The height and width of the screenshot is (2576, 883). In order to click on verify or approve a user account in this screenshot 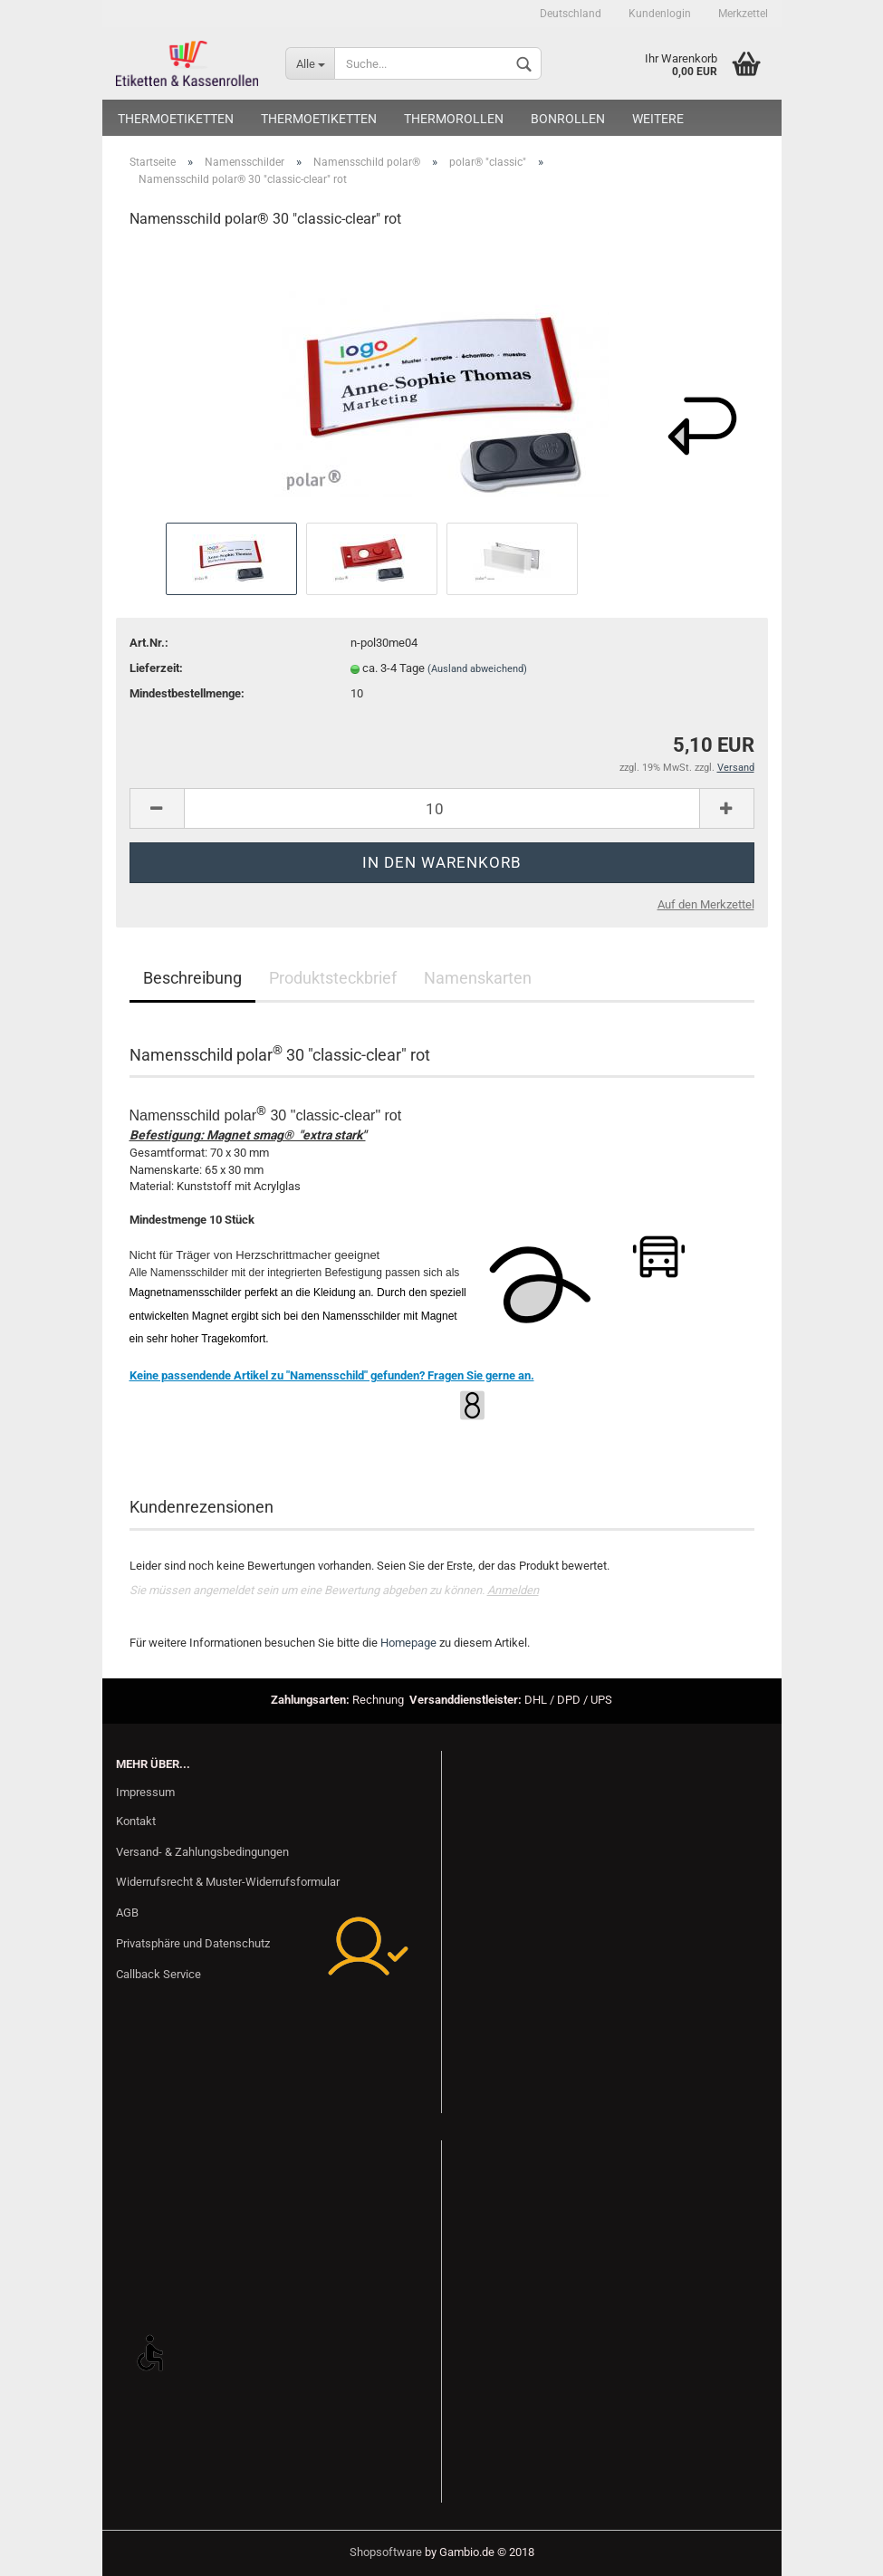, I will do `click(365, 1948)`.